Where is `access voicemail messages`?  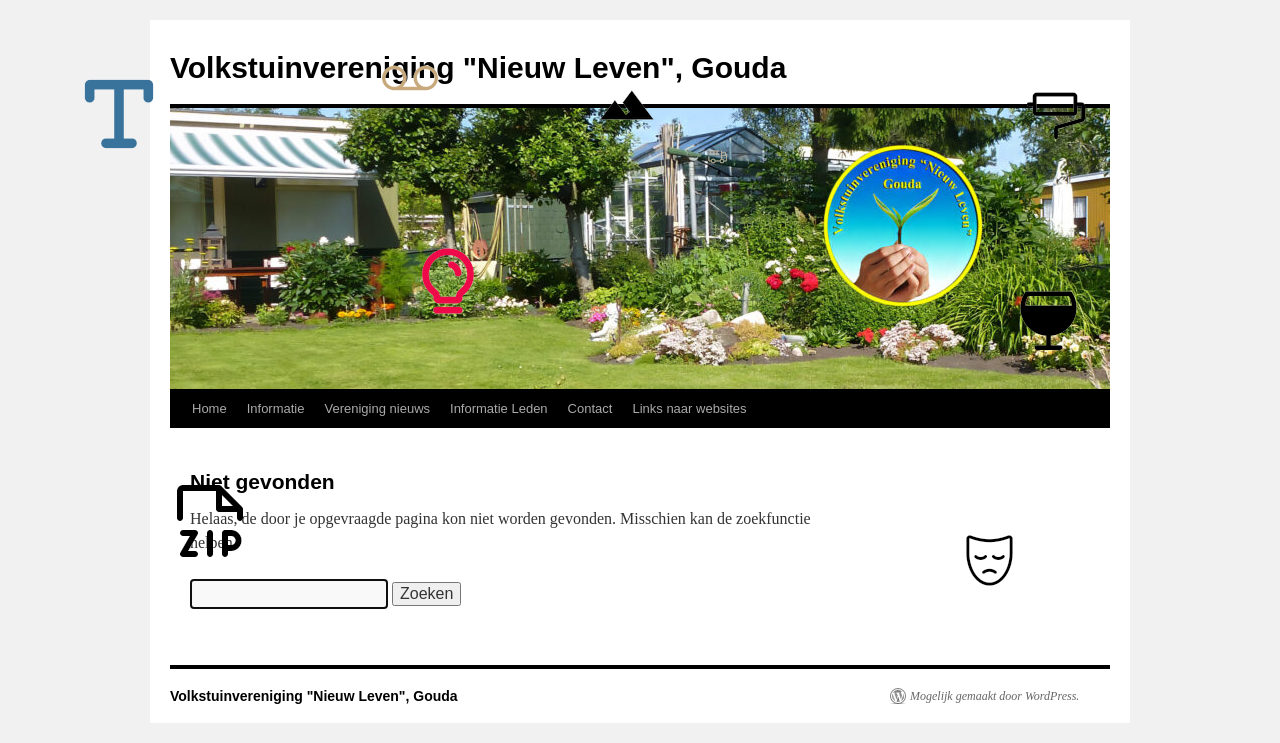 access voicemail messages is located at coordinates (410, 78).